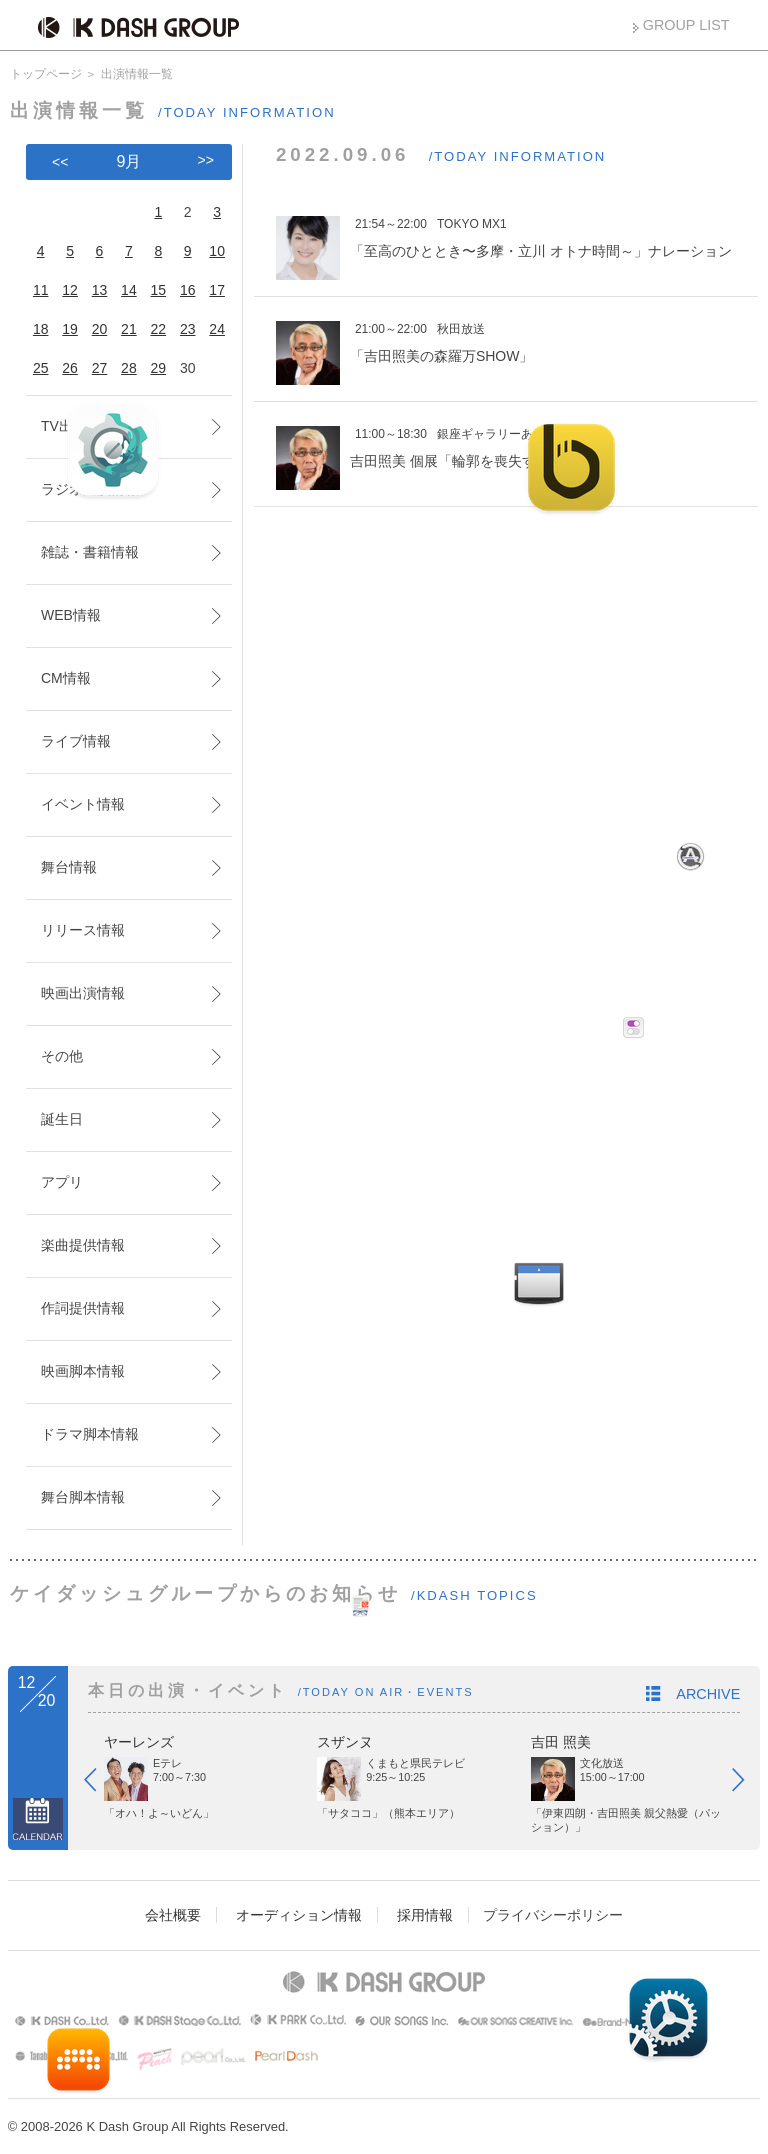 The image size is (768, 2154). I want to click on open bitwig studio music production software, so click(78, 2059).